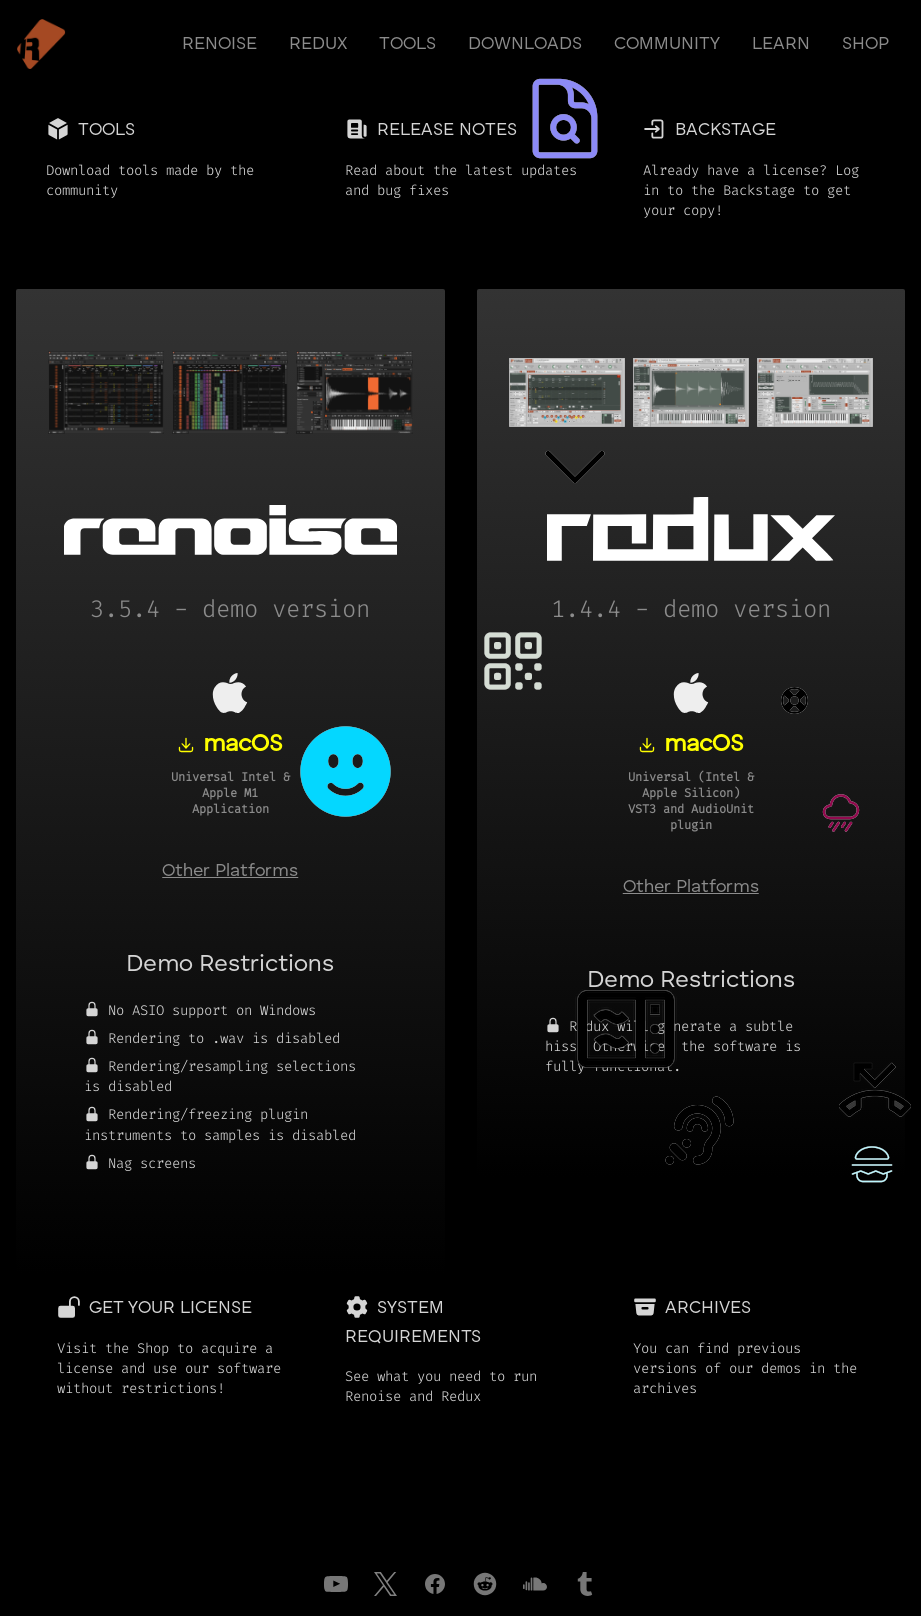 This screenshot has width=921, height=1616. I want to click on enable accessibility audio features, so click(699, 1130).